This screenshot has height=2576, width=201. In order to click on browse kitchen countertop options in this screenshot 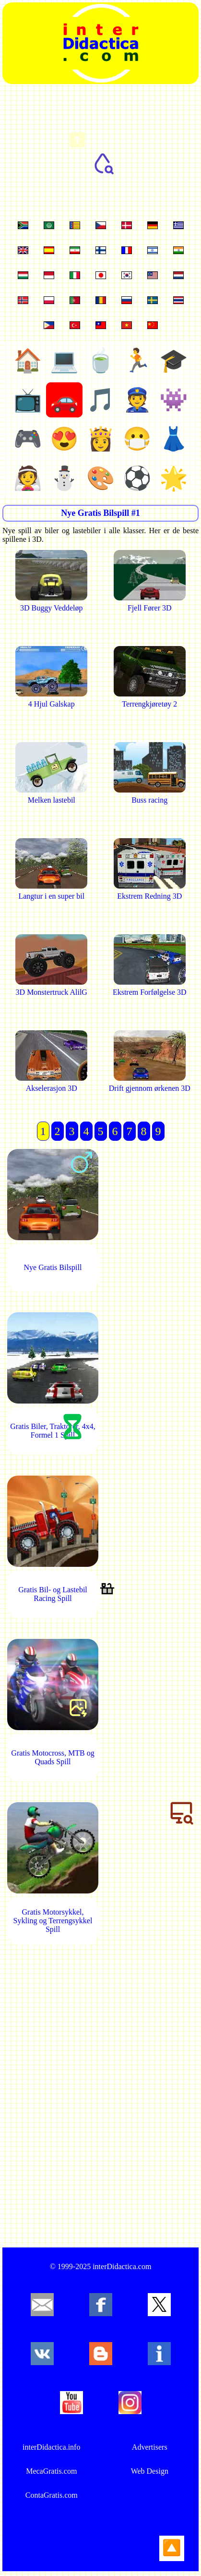, I will do `click(107, 1588)`.